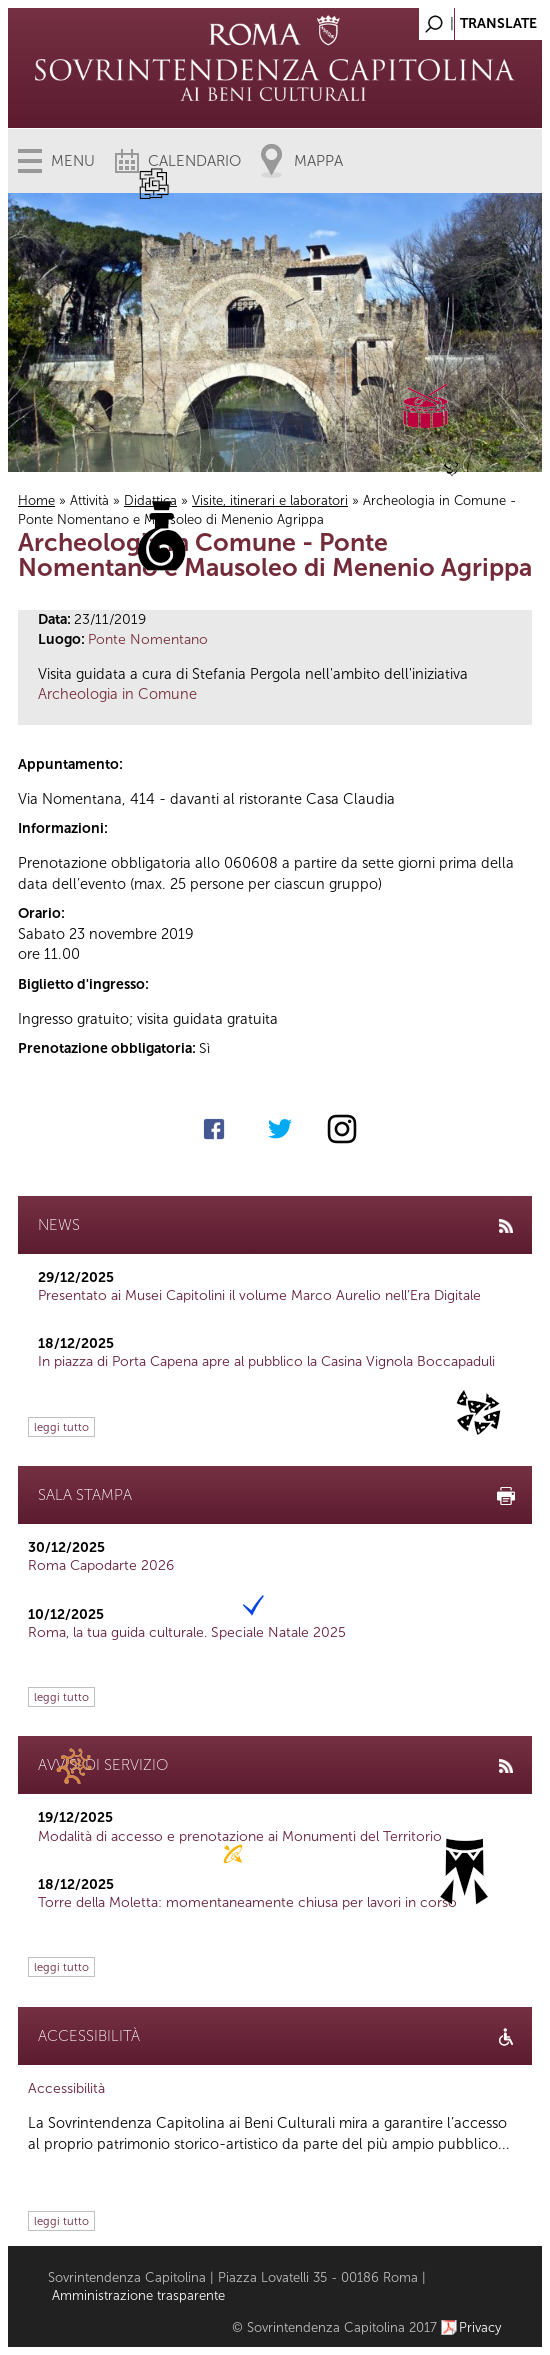  I want to click on decorative flourish or ornamental design element, so click(74, 1766).